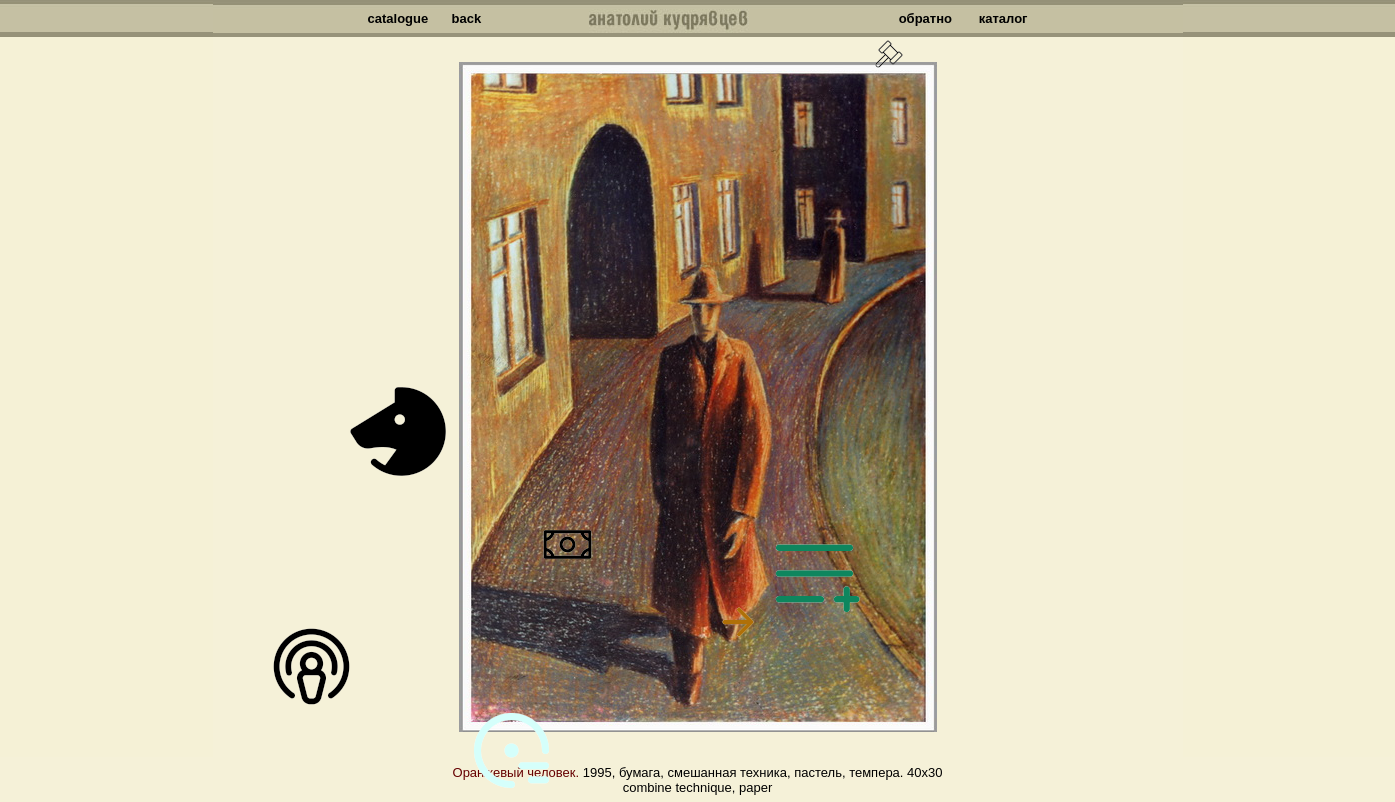 This screenshot has width=1395, height=802. What do you see at coordinates (888, 55) in the screenshot?
I see `access legal or terms of service information` at bounding box center [888, 55].